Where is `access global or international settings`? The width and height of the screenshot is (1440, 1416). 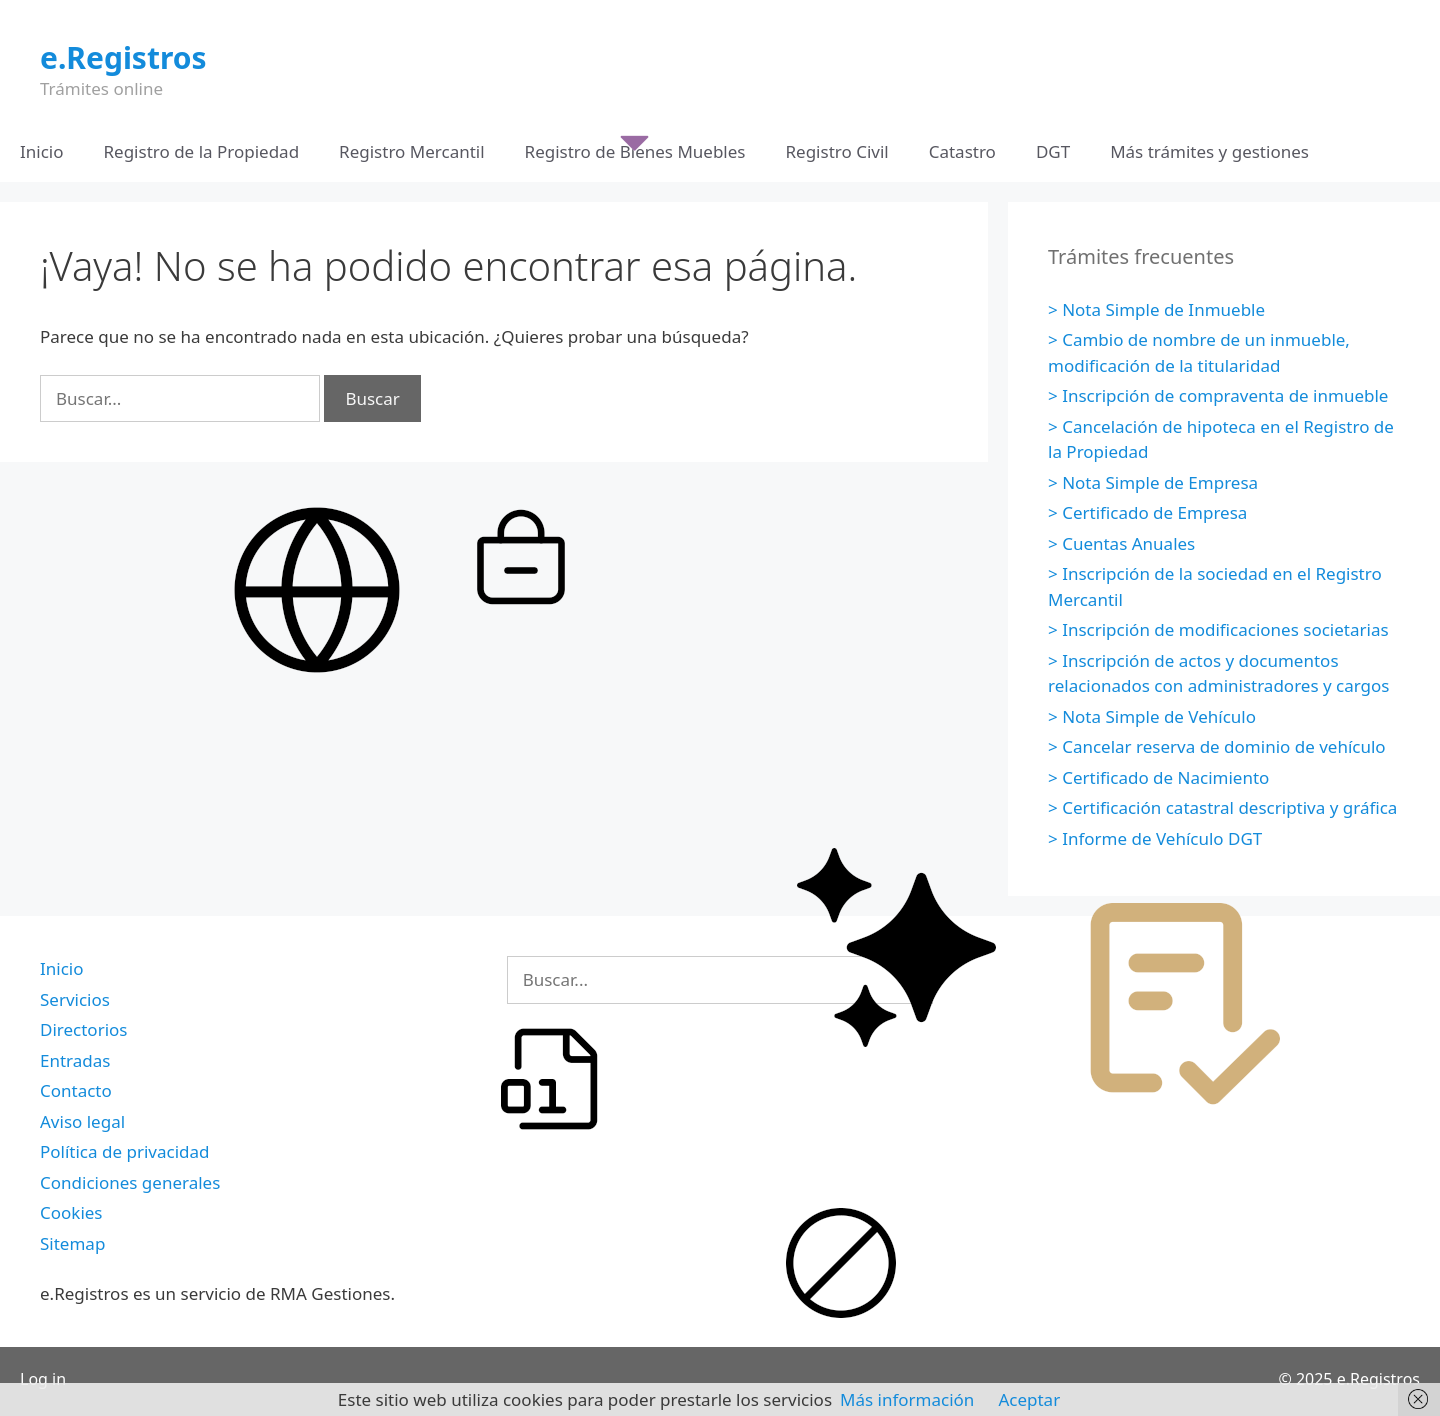 access global or international settings is located at coordinates (317, 590).